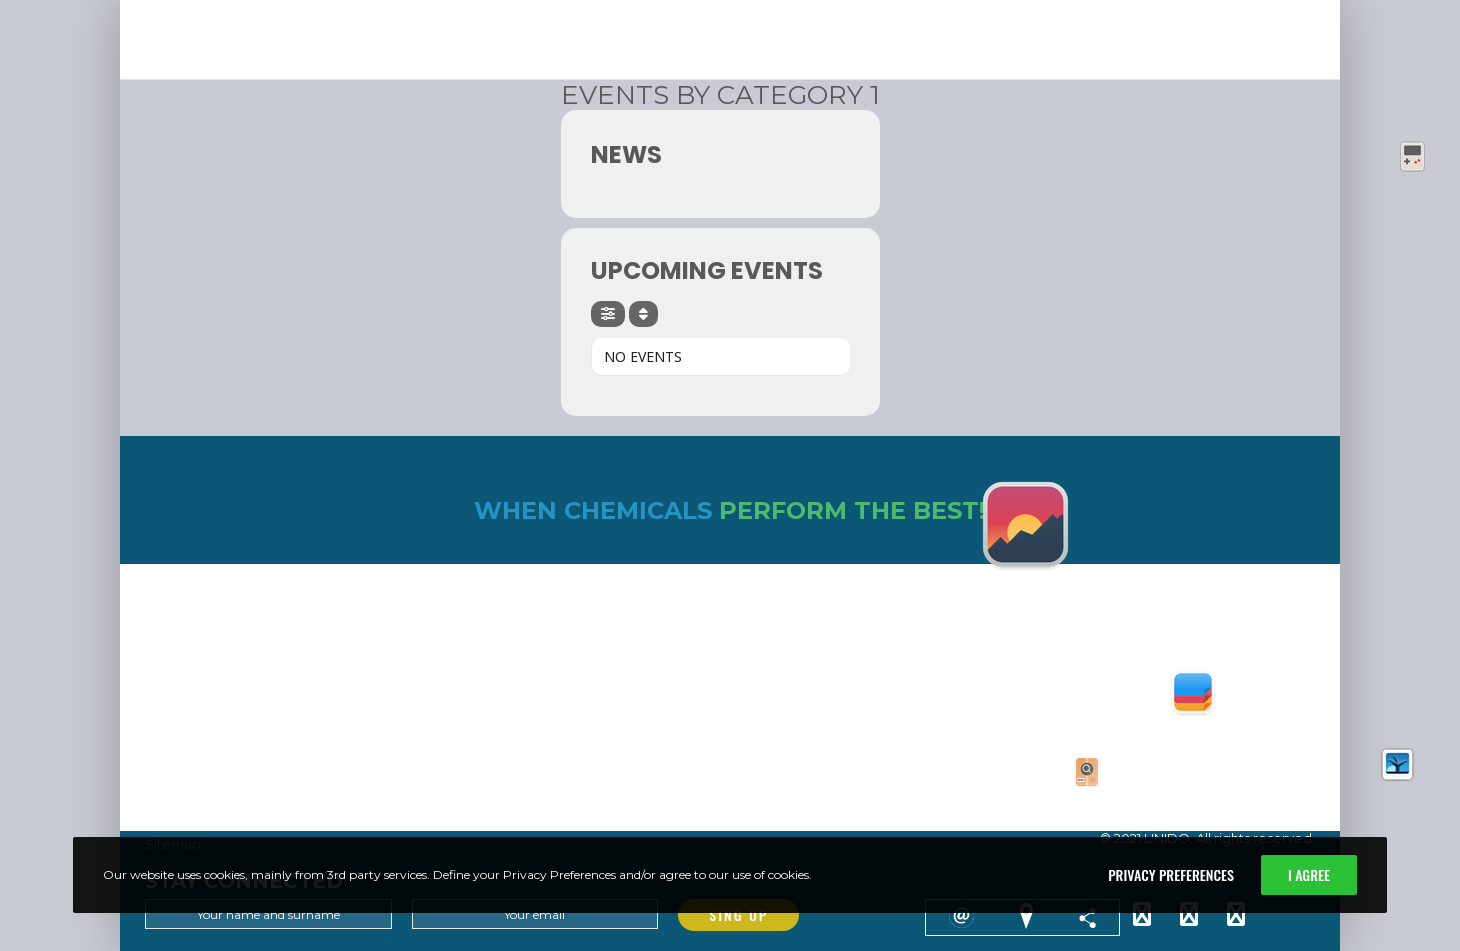 The image size is (1460, 951). What do you see at coordinates (1397, 764) in the screenshot?
I see `open shotwell photo manager` at bounding box center [1397, 764].